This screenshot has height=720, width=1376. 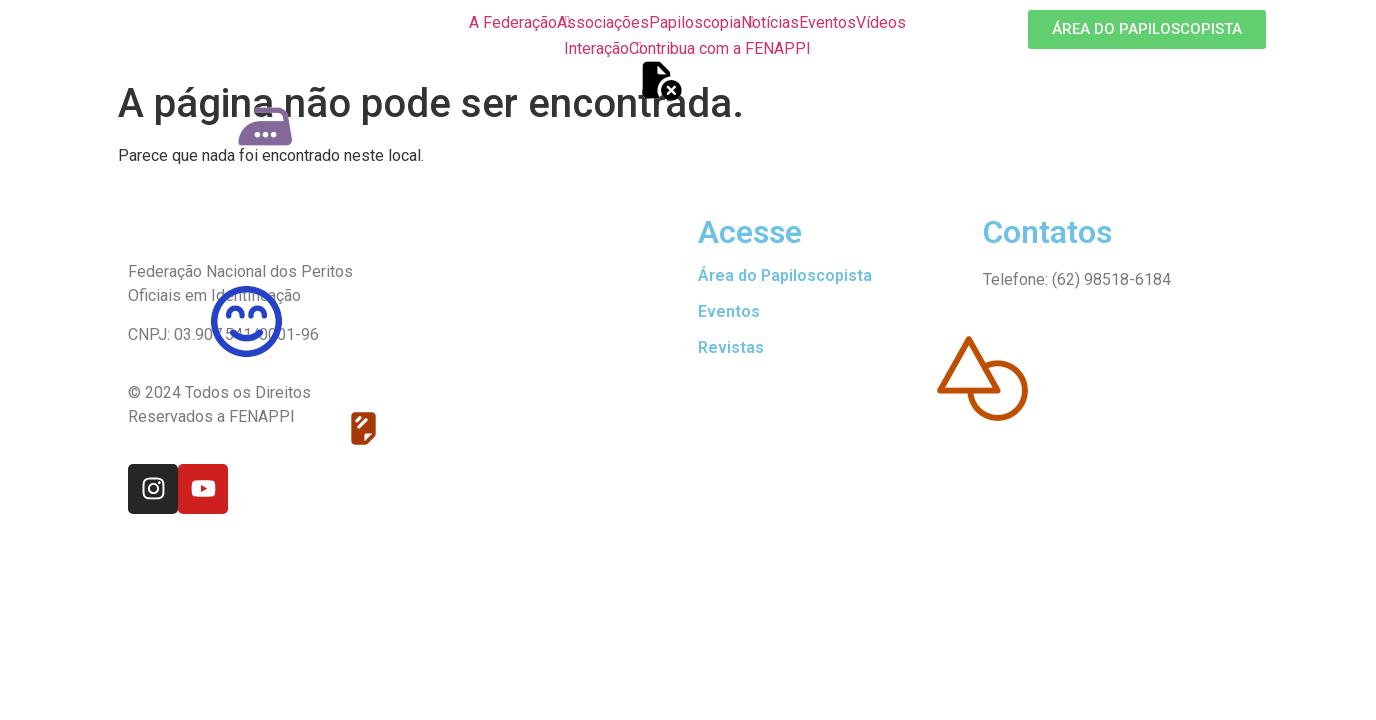 I want to click on select ironing or steam press setting, so click(x=265, y=126).